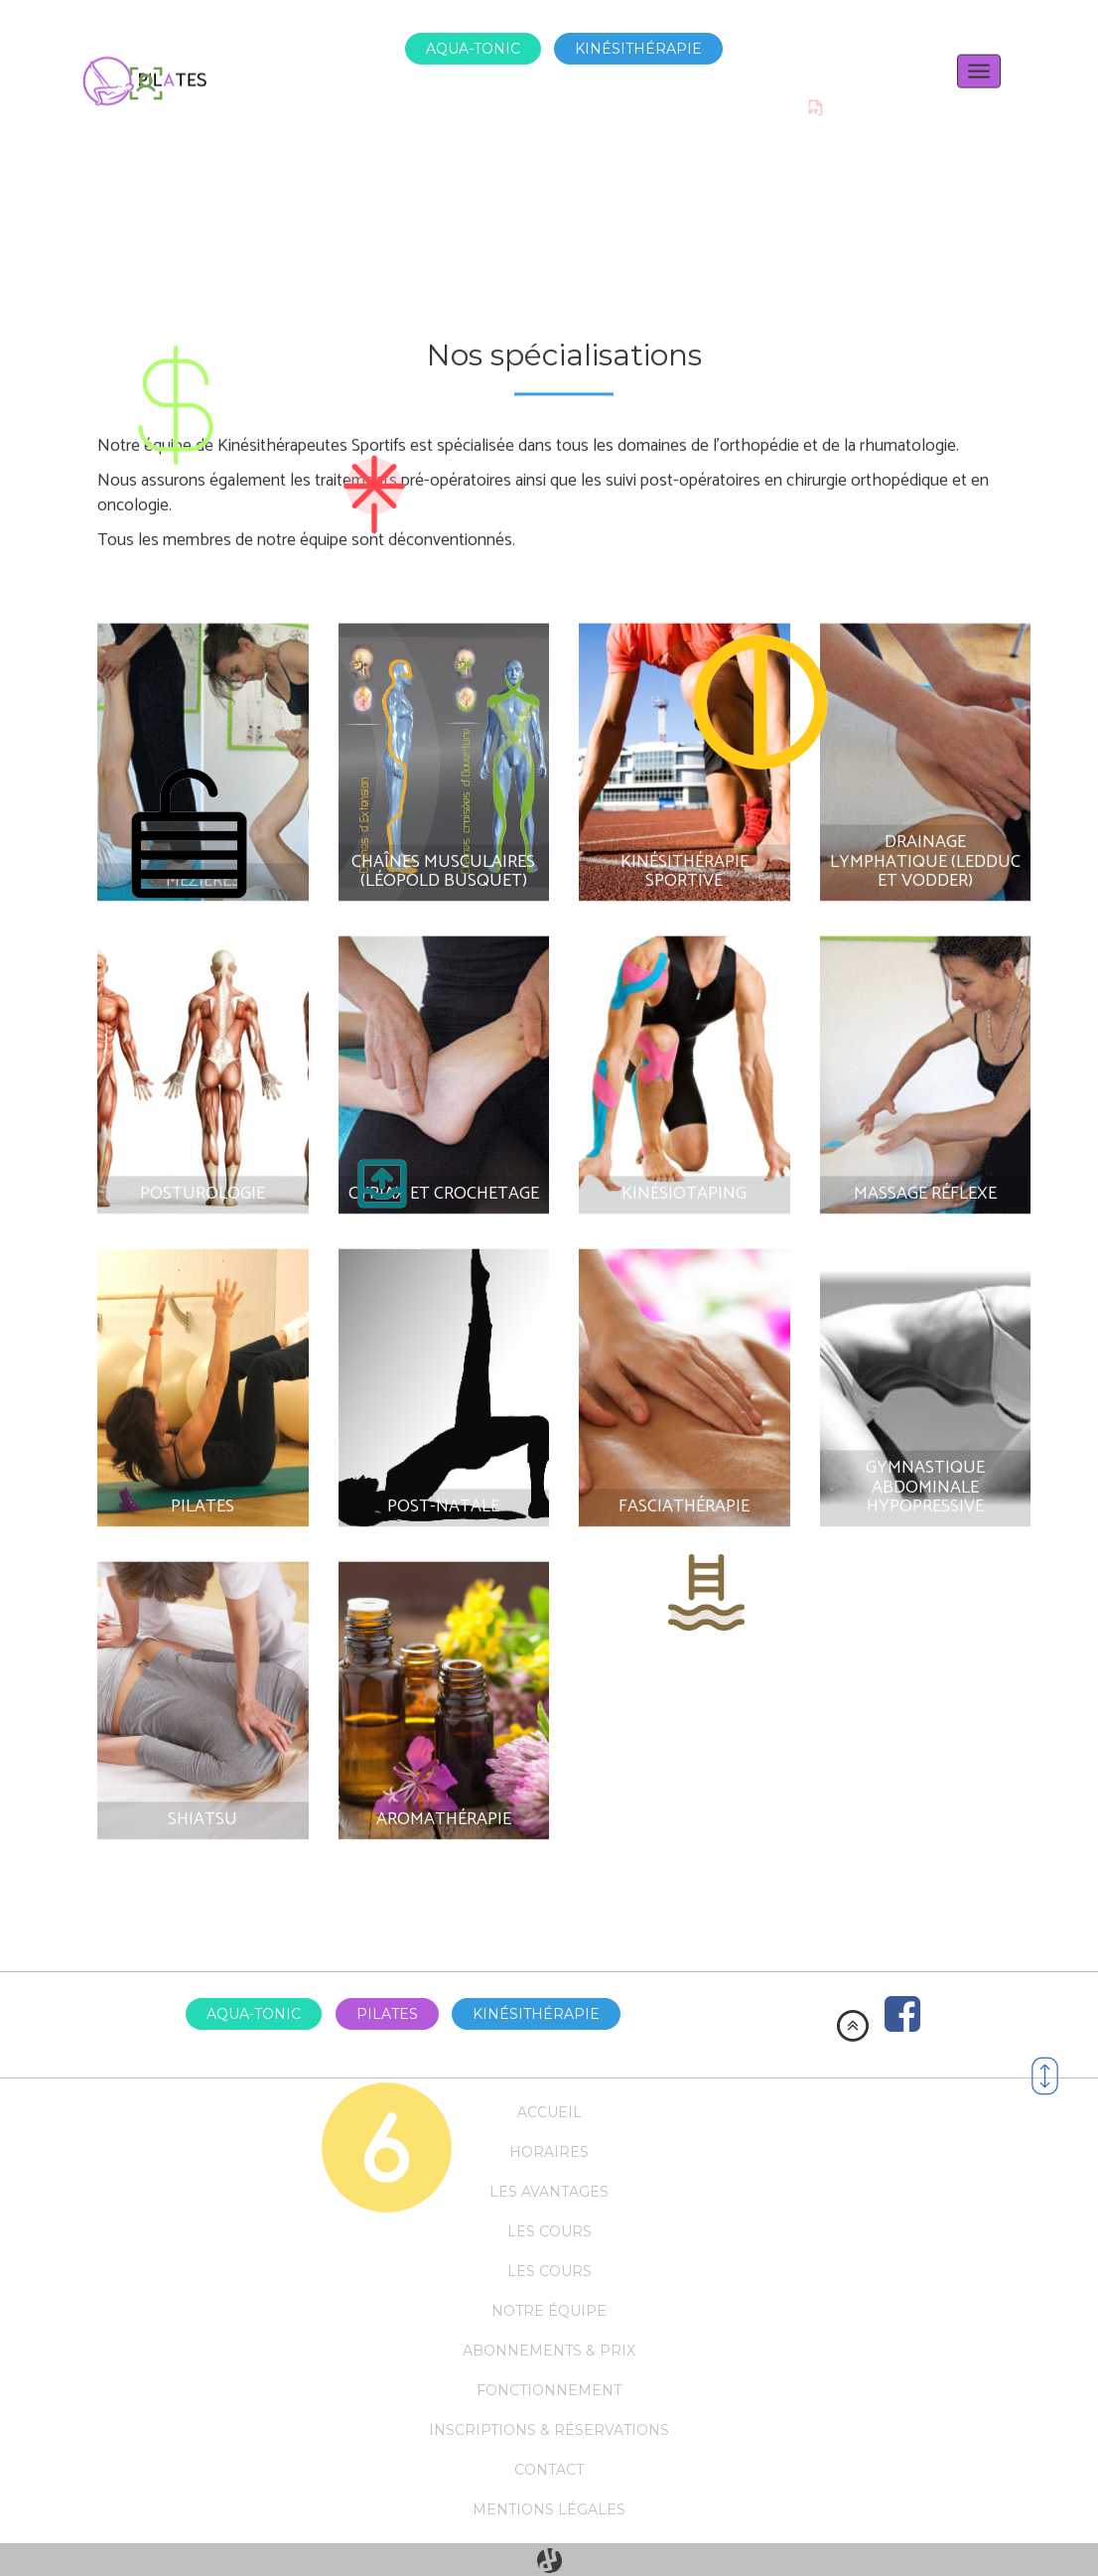  Describe the element at coordinates (706, 1592) in the screenshot. I see `view swimming pool amenities` at that location.